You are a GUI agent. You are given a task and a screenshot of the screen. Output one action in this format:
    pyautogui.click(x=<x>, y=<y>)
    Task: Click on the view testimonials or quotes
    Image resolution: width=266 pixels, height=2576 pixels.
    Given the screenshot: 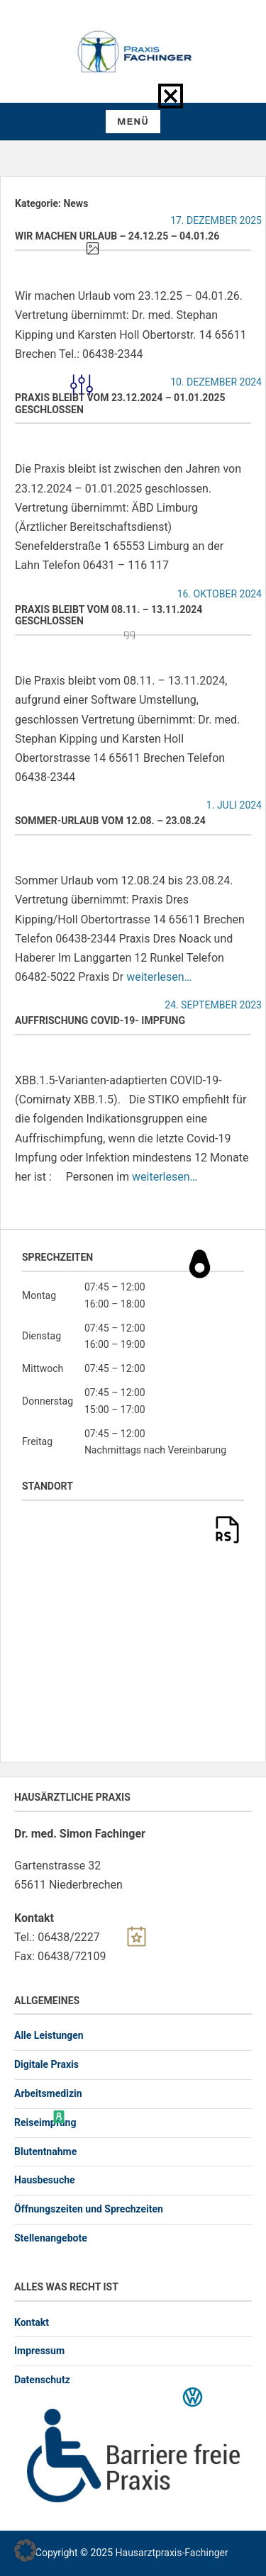 What is the action you would take?
    pyautogui.click(x=129, y=635)
    